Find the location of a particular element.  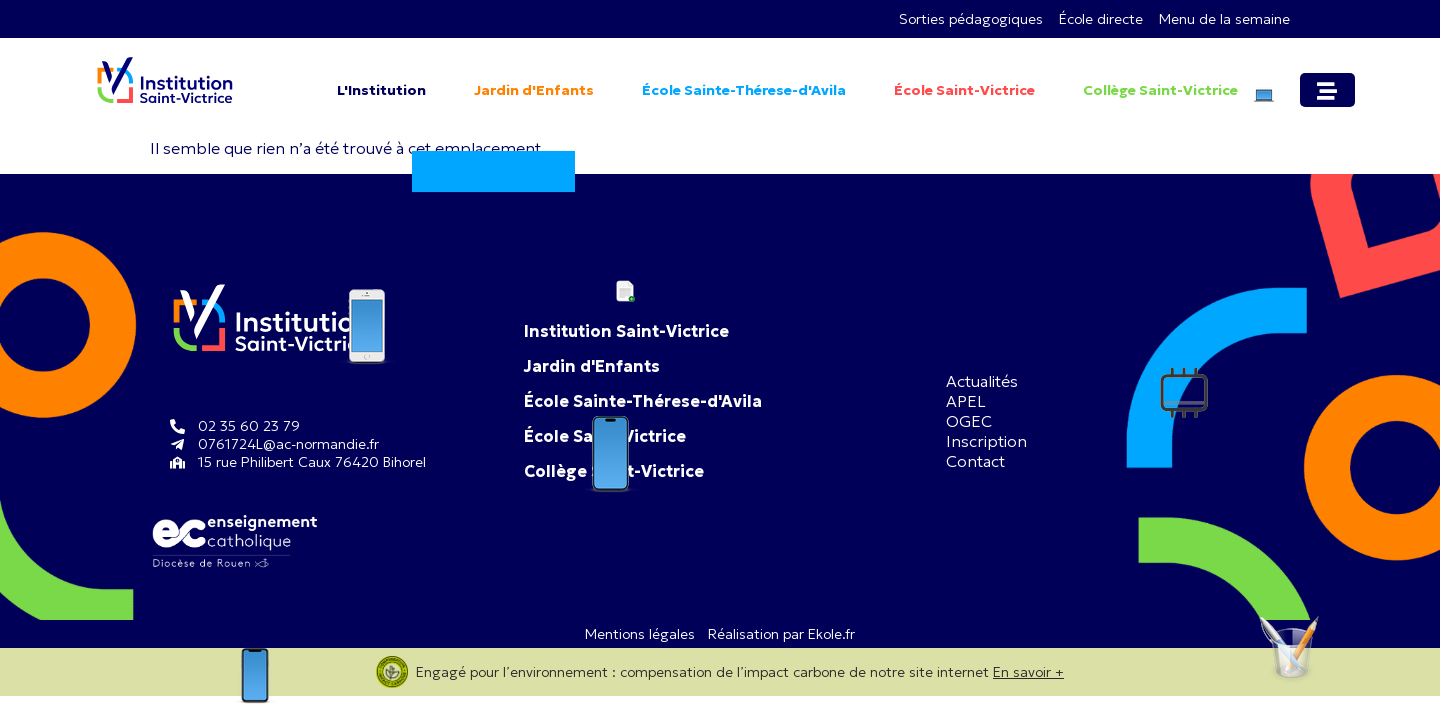

create a new document is located at coordinates (625, 291).